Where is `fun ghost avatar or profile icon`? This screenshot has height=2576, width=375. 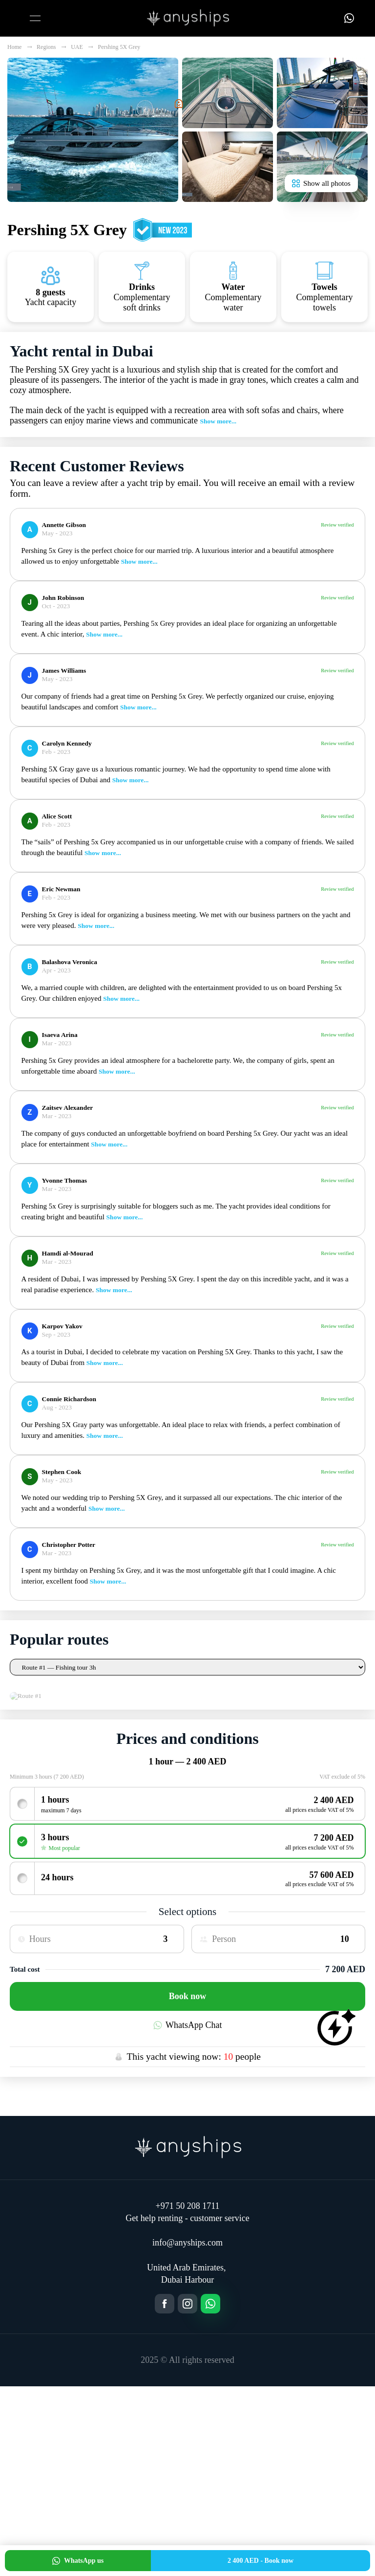 fun ghost avatar or profile icon is located at coordinates (179, 104).